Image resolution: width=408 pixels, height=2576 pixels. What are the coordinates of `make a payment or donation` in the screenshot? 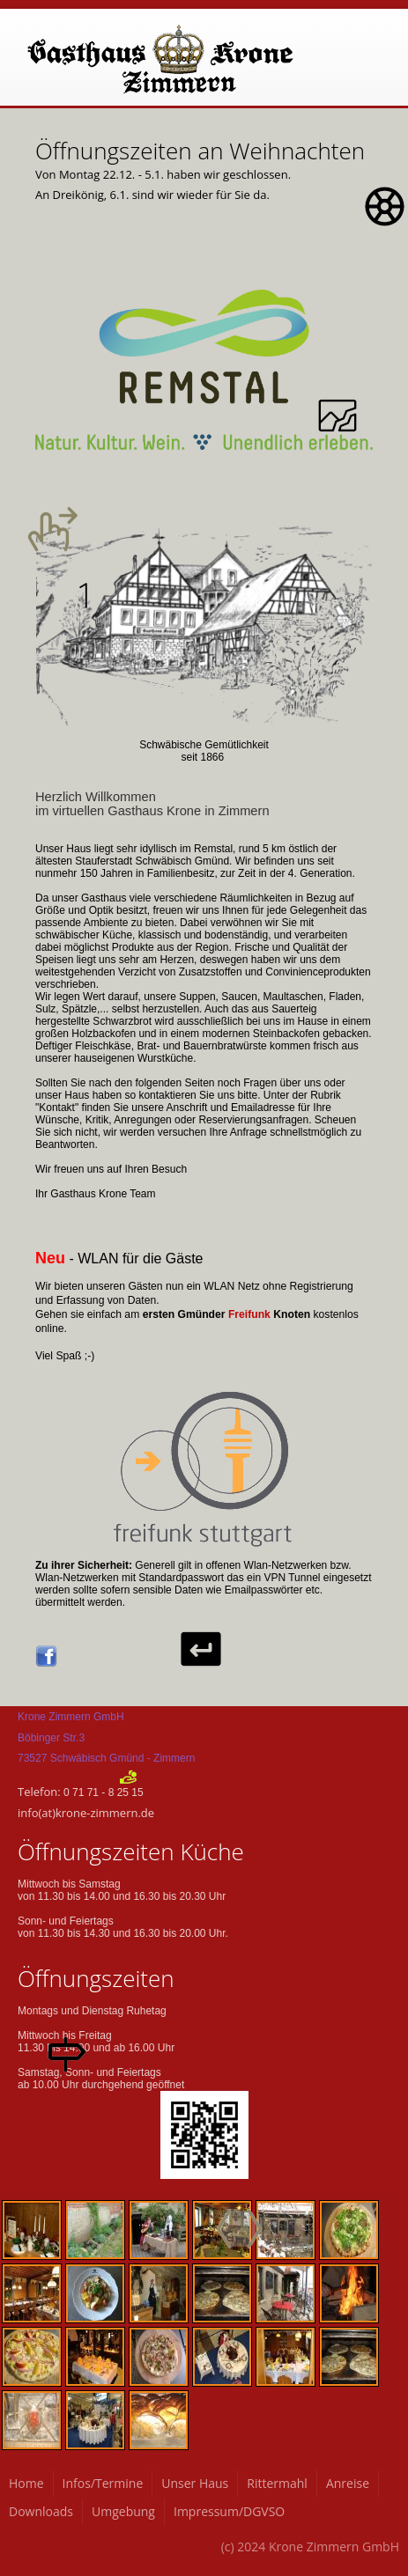 It's located at (129, 1777).